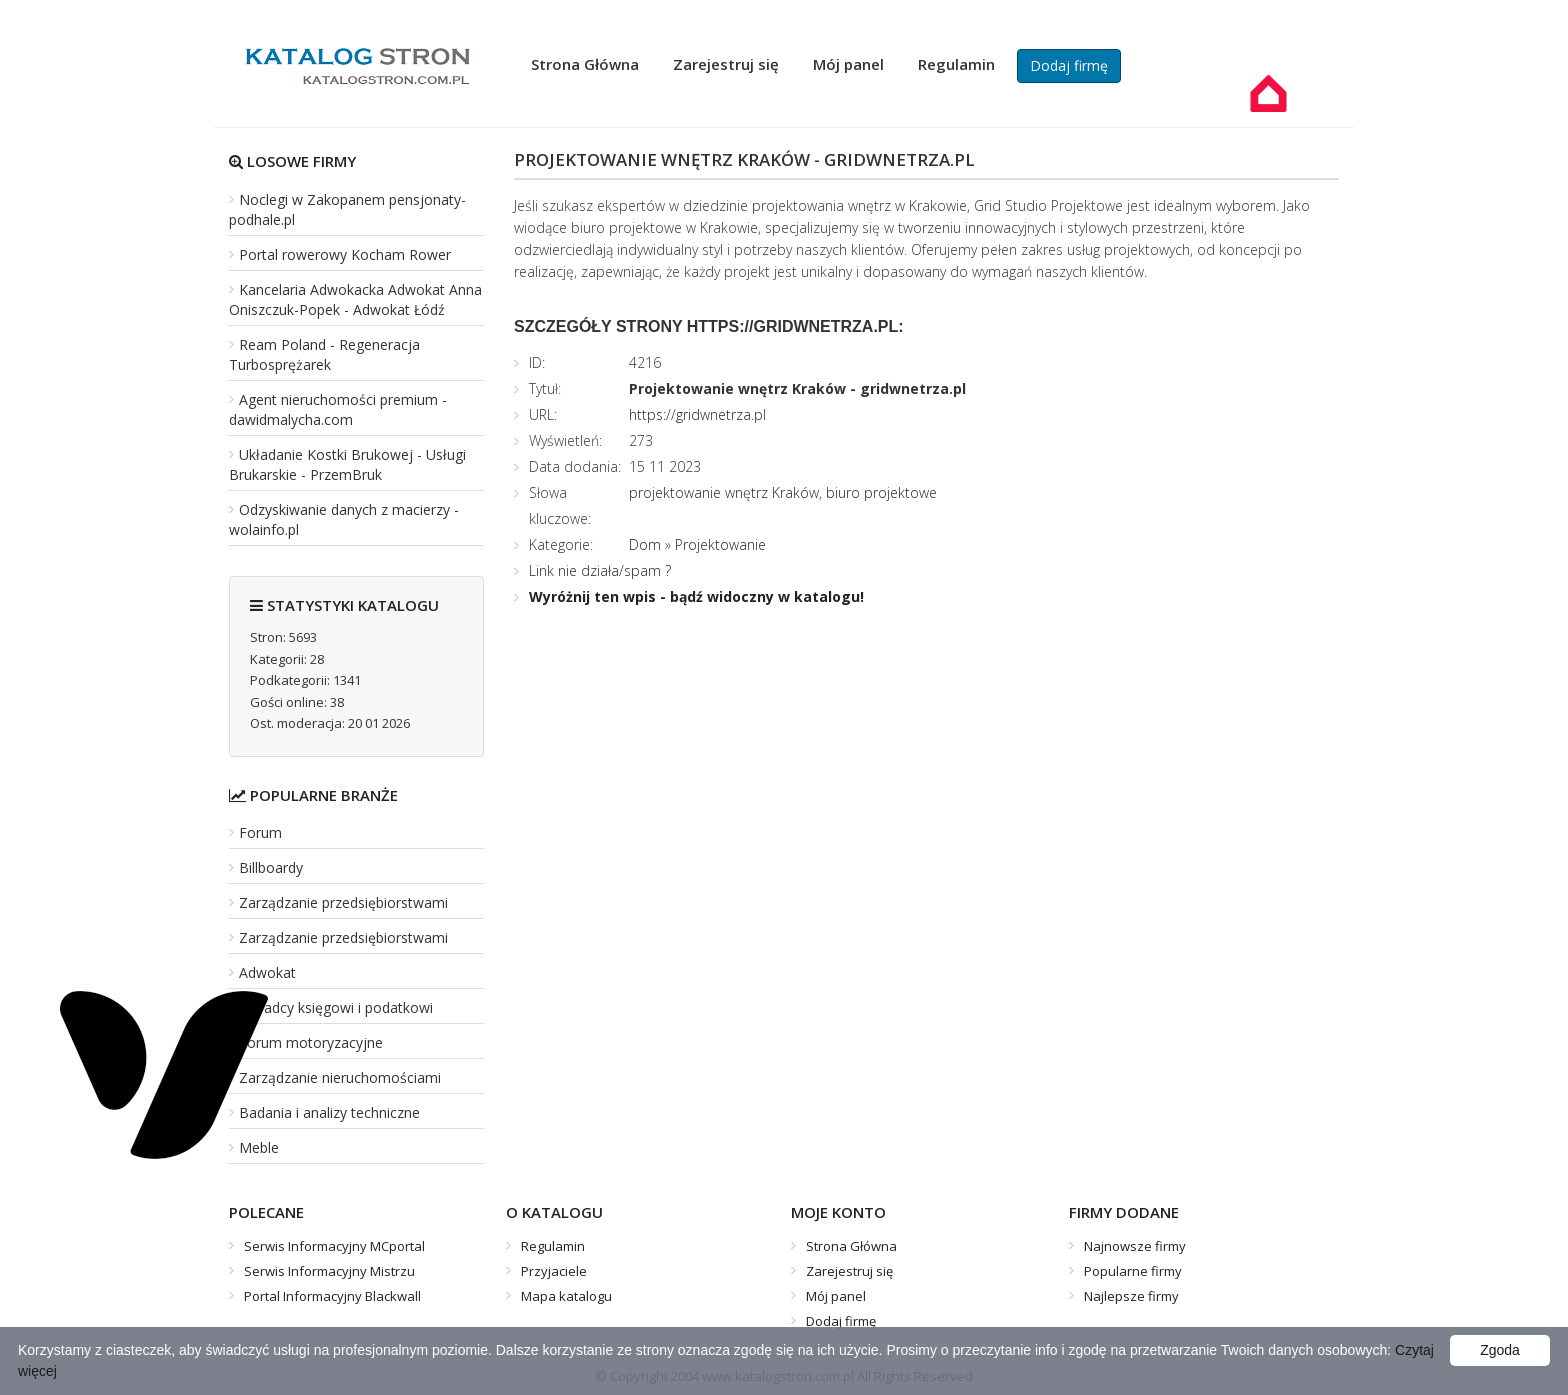  Describe the element at coordinates (164, 1075) in the screenshot. I see `open vectary 3d design application` at that location.